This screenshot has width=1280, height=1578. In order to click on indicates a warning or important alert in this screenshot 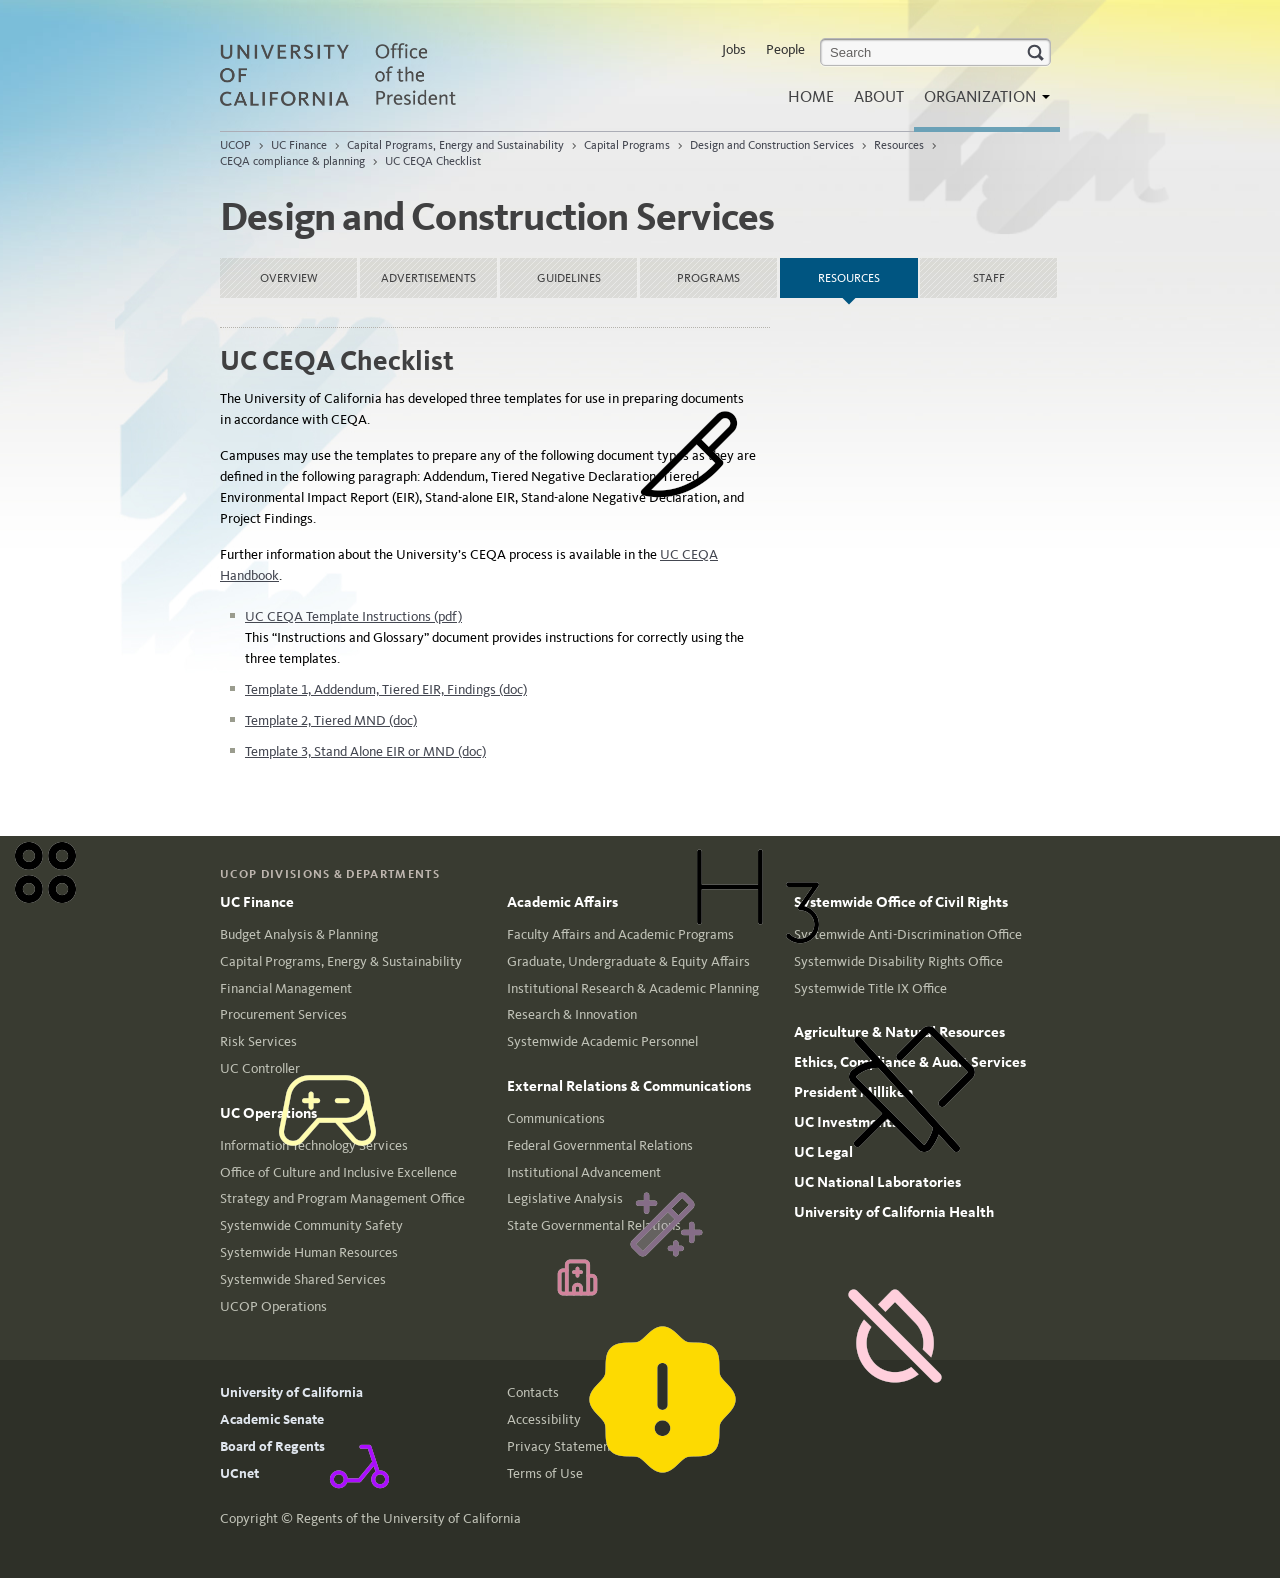, I will do `click(662, 1399)`.